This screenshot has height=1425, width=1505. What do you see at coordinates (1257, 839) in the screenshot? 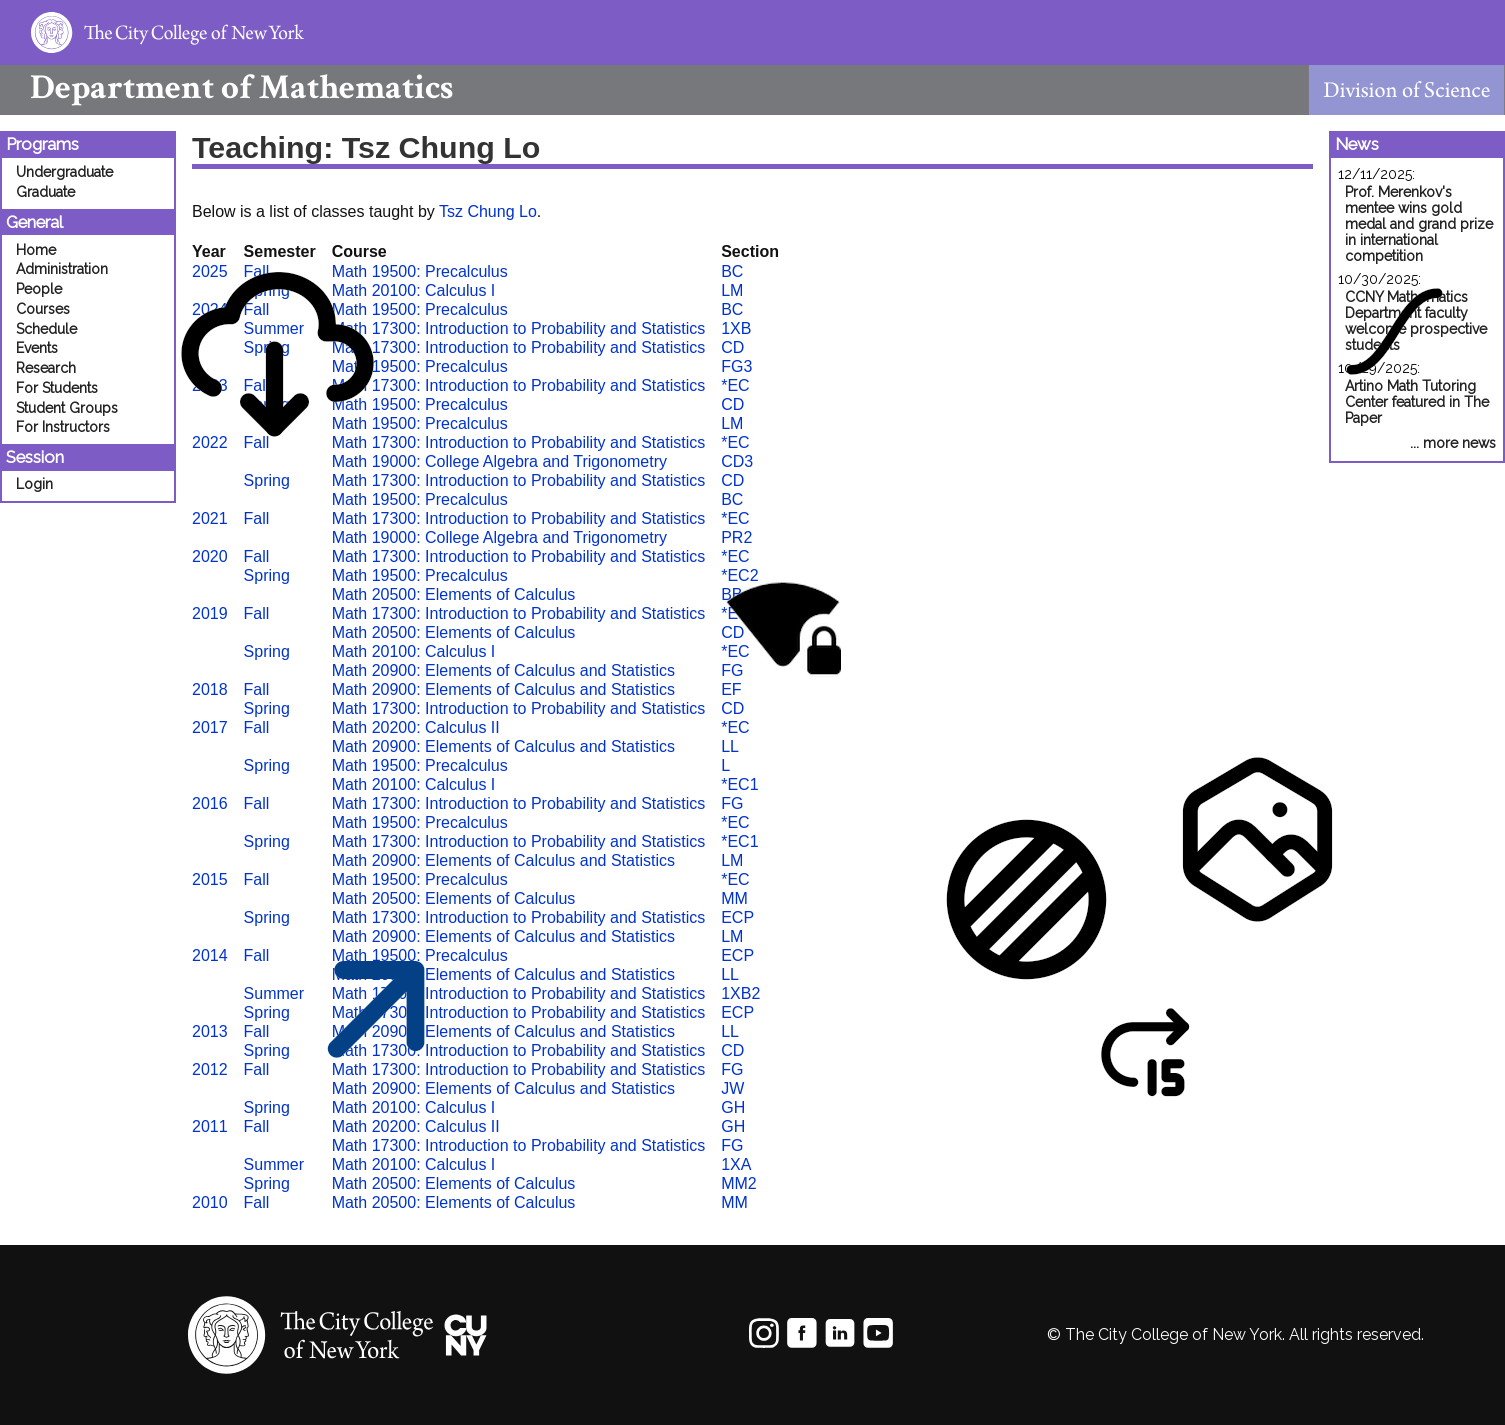
I see `view photos in hexagonal frame` at bounding box center [1257, 839].